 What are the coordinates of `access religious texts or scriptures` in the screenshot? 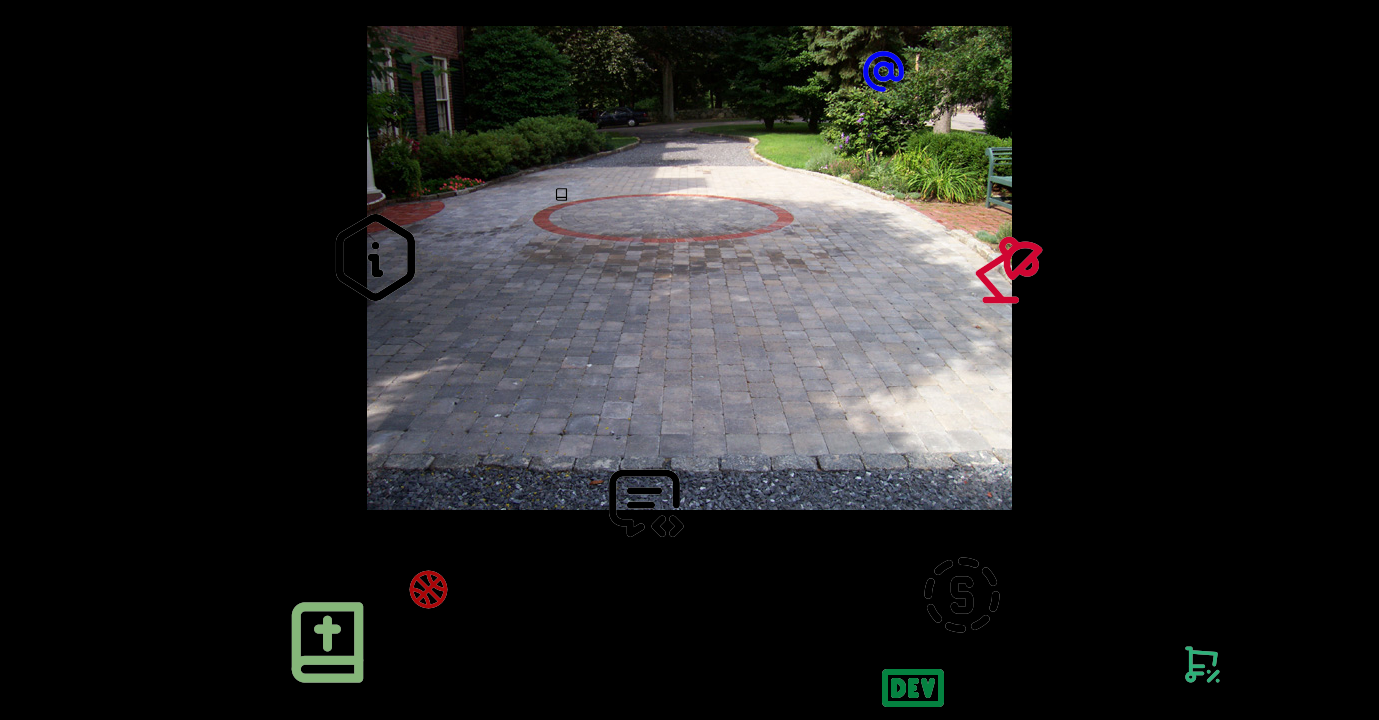 It's located at (327, 642).